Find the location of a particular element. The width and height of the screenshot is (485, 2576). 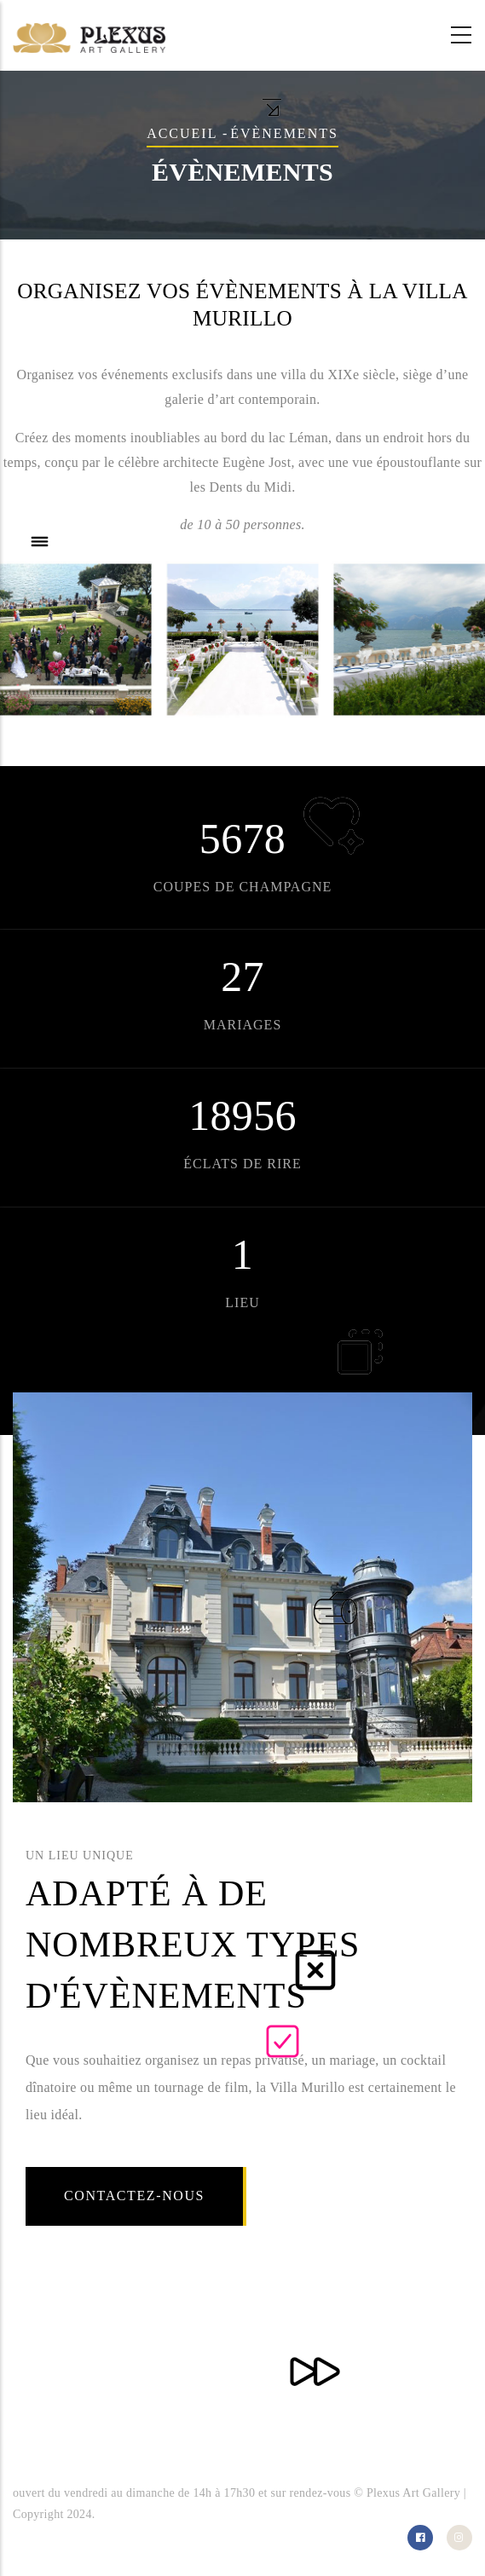

open navigation menu is located at coordinates (39, 541).